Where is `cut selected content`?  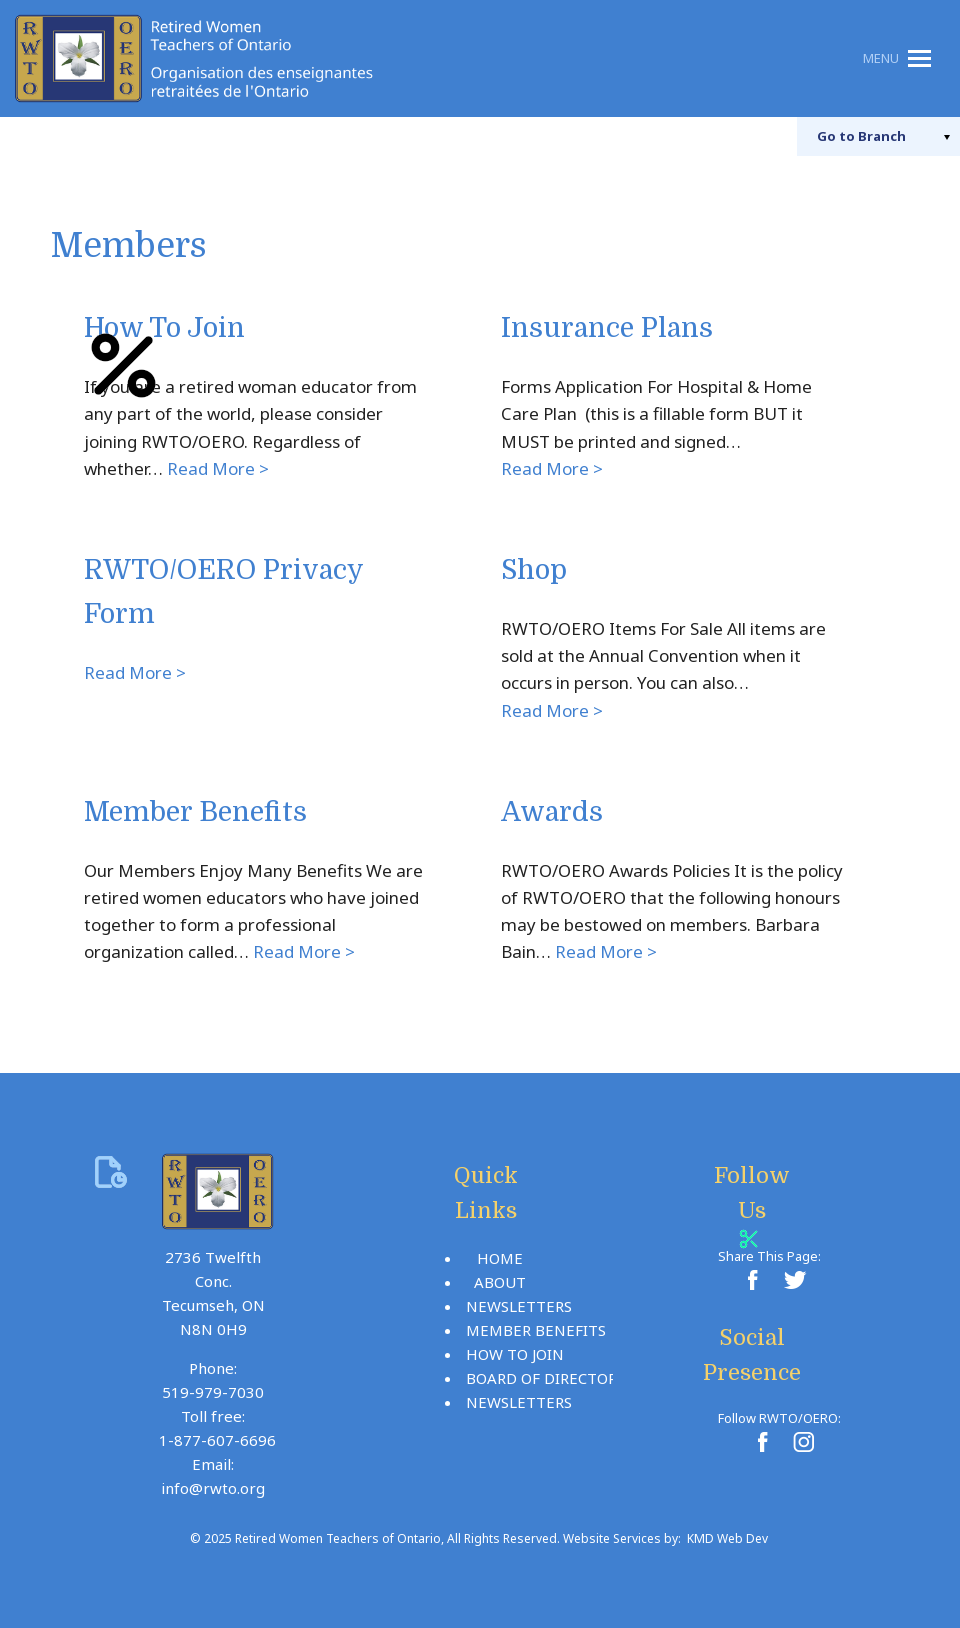
cut selected content is located at coordinates (749, 1239).